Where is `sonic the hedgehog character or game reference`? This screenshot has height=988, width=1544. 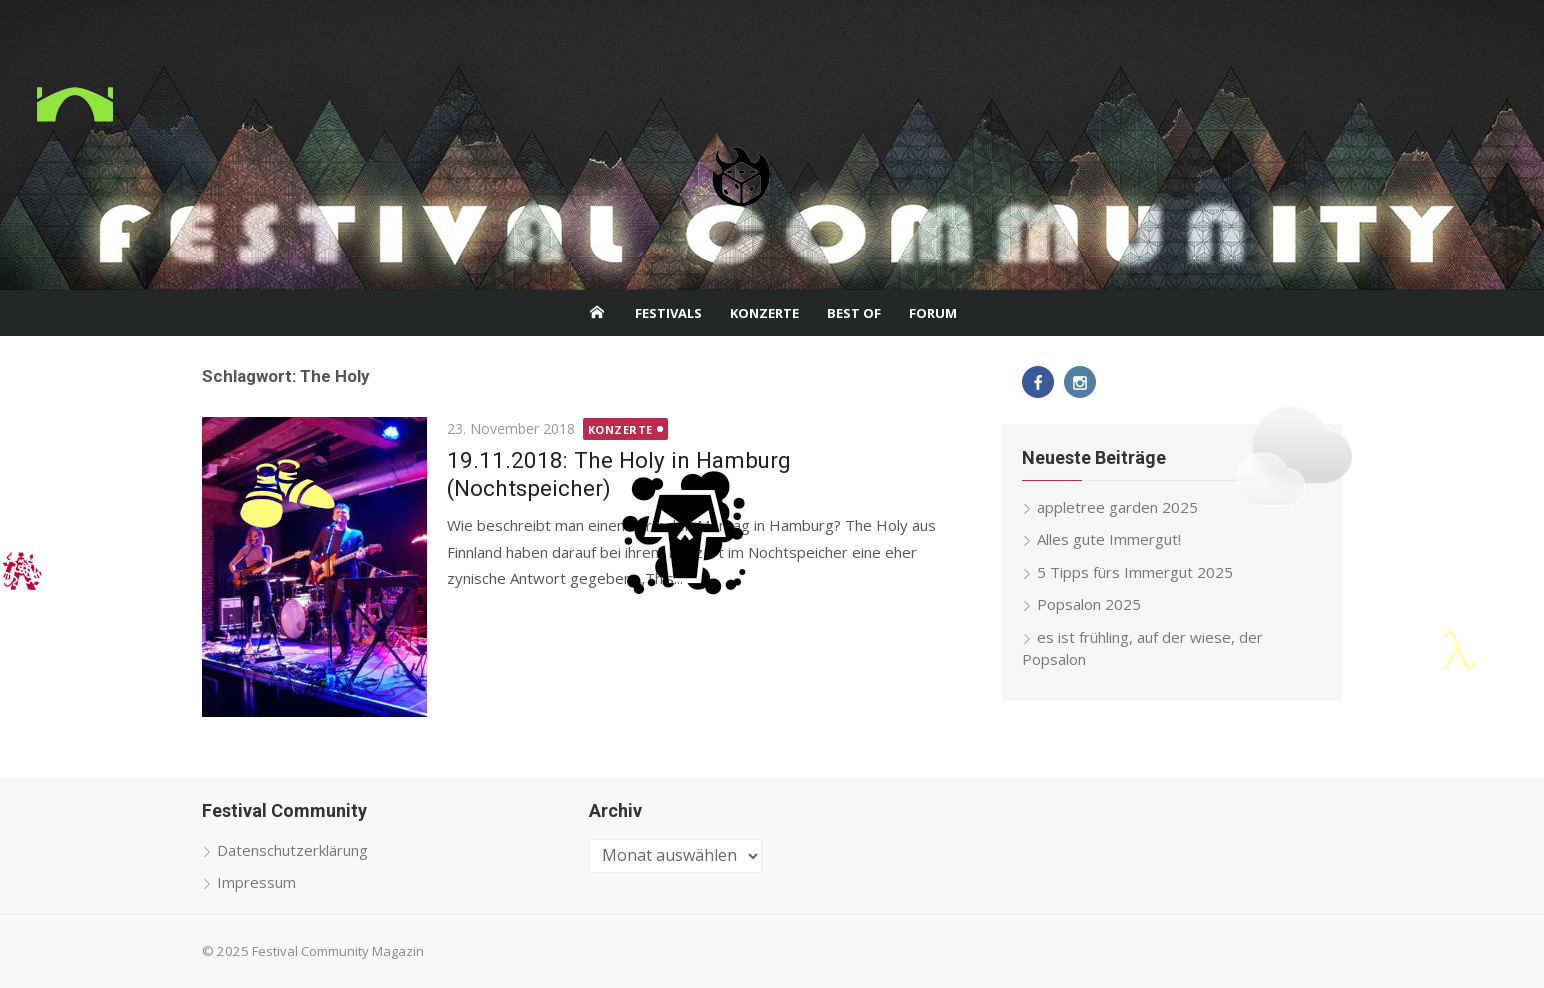 sonic the hedgehog character or game reference is located at coordinates (287, 493).